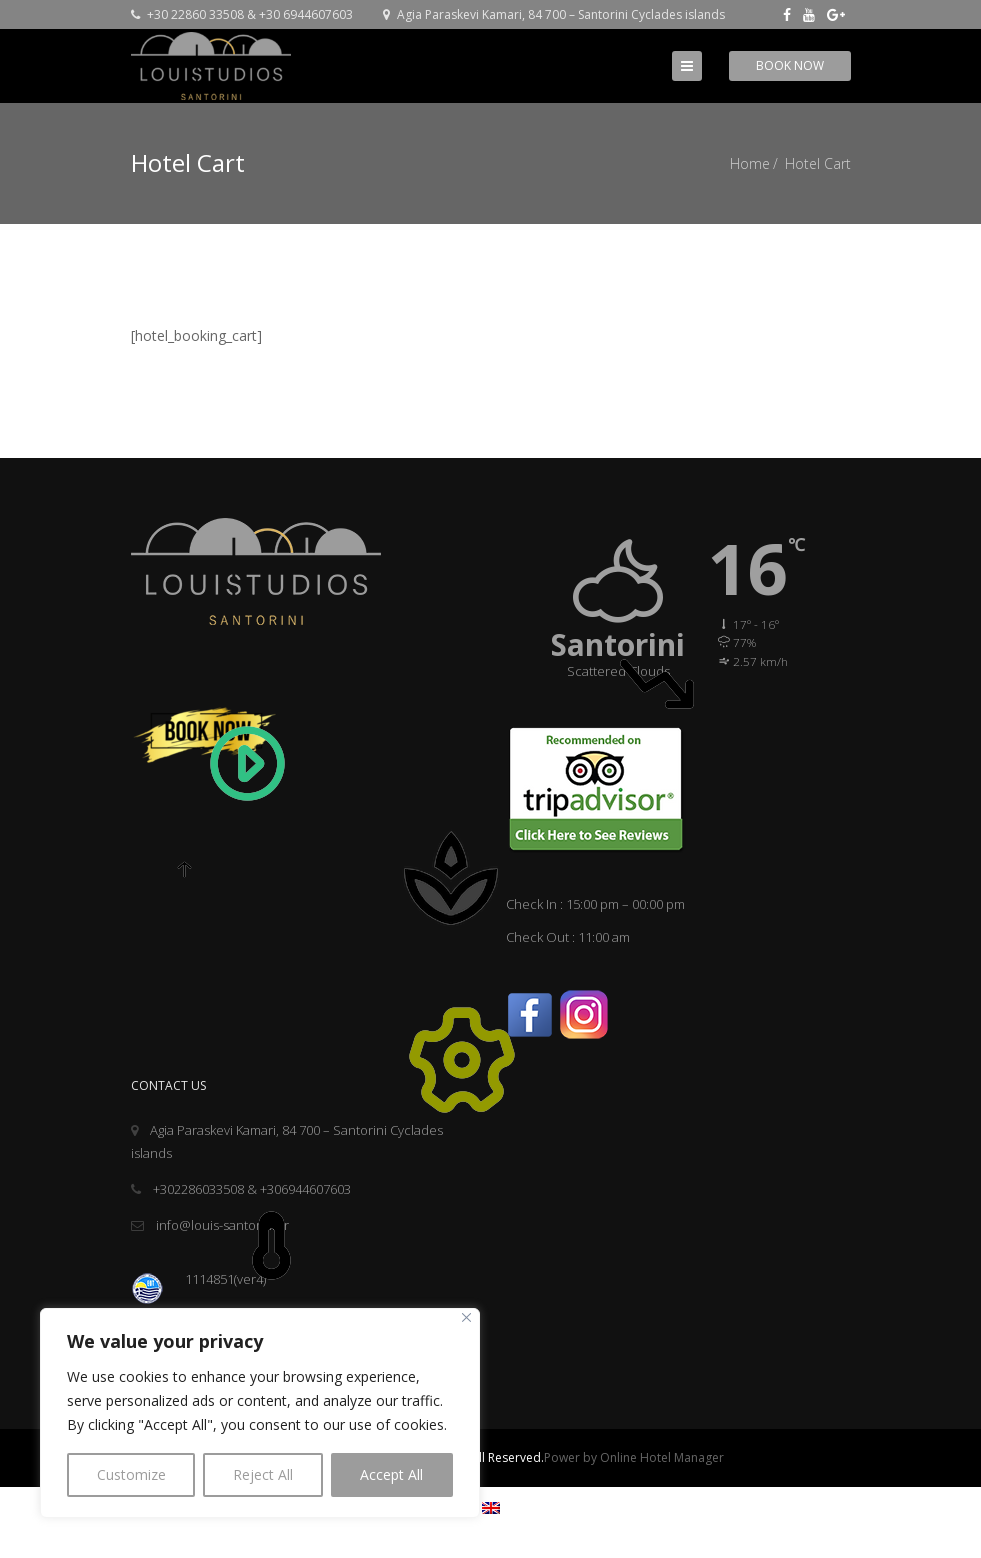 The width and height of the screenshot is (981, 1558). What do you see at coordinates (247, 763) in the screenshot?
I see `play media or video content` at bounding box center [247, 763].